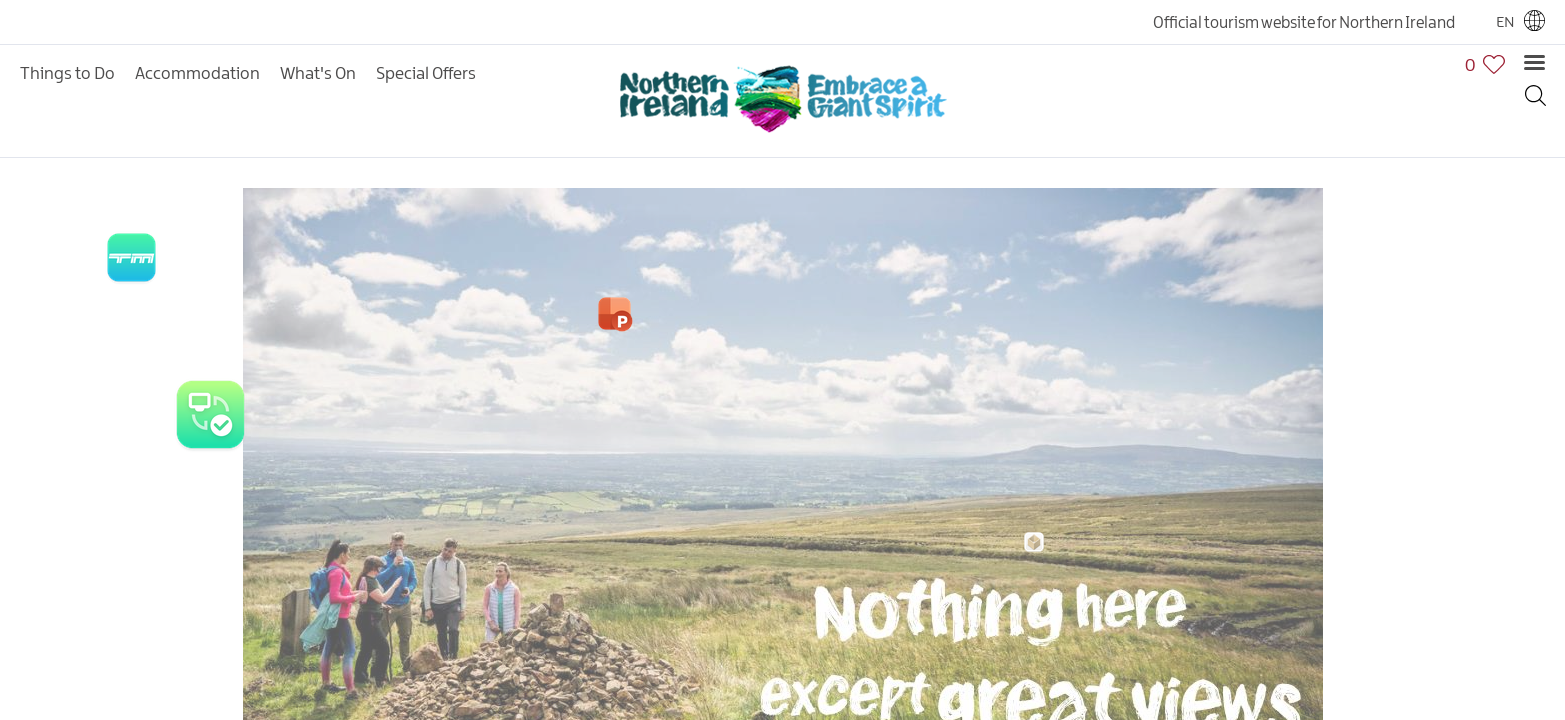  I want to click on open input leap app for sharing keyboard and mouse between computers, so click(210, 414).